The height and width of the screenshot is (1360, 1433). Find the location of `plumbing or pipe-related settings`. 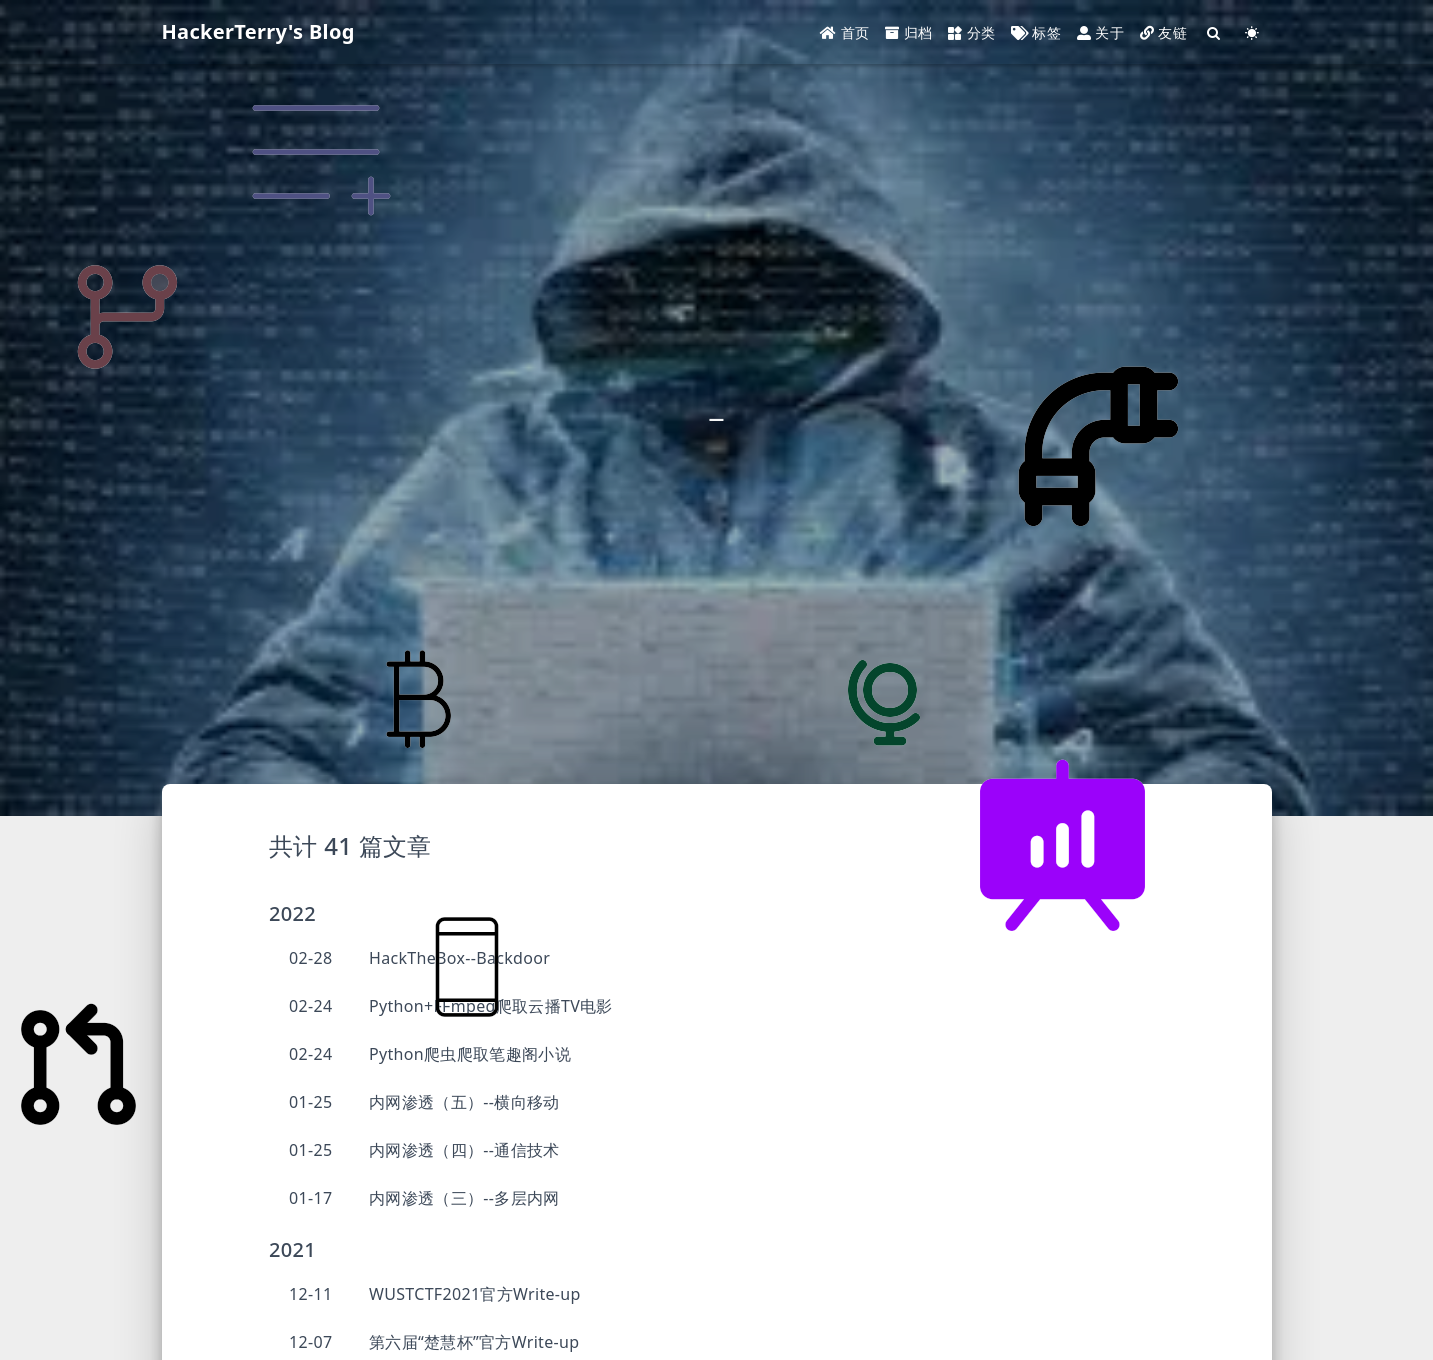

plumbing or pipe-related settings is located at coordinates (1092, 440).